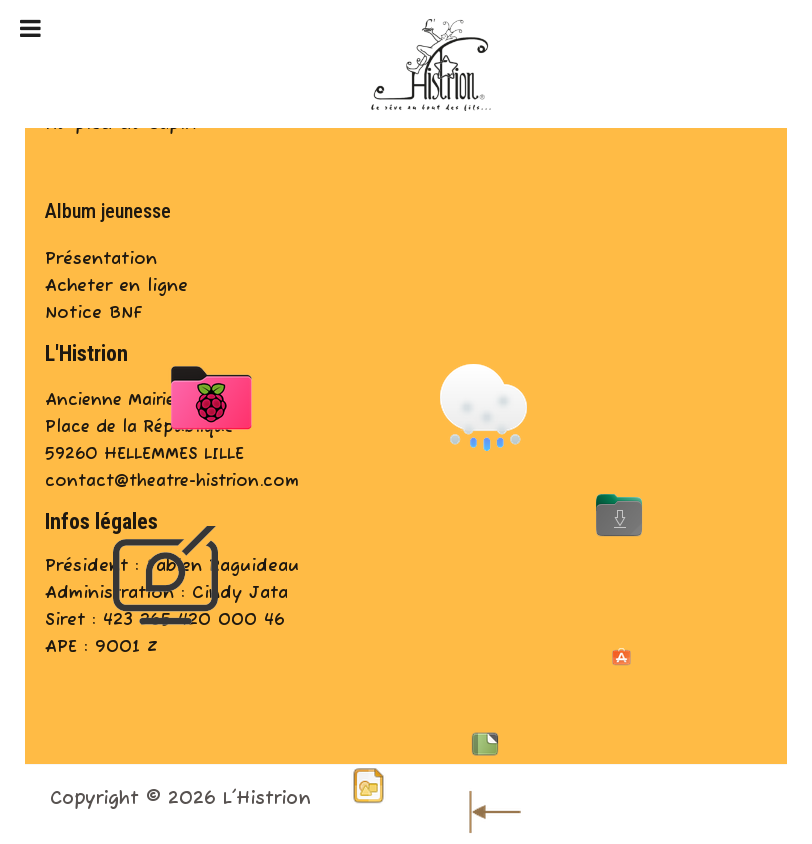  What do you see at coordinates (211, 400) in the screenshot?
I see `open raspberry pi project files` at bounding box center [211, 400].